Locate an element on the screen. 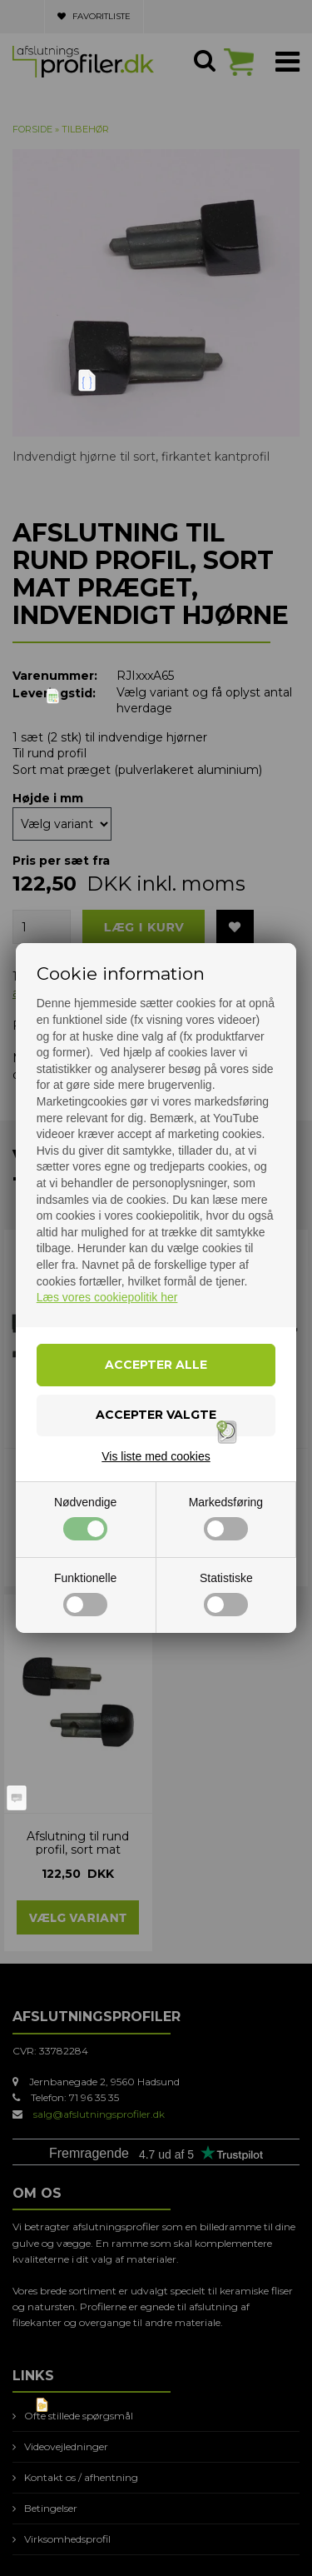  a CSS stylesheet file is located at coordinates (87, 380).